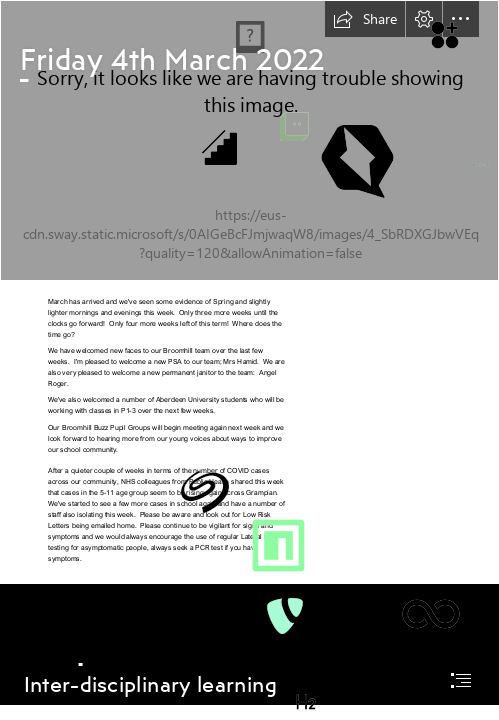 This screenshot has width=499, height=720. Describe the element at coordinates (219, 147) in the screenshot. I see `open levels.fyi app or website` at that location.